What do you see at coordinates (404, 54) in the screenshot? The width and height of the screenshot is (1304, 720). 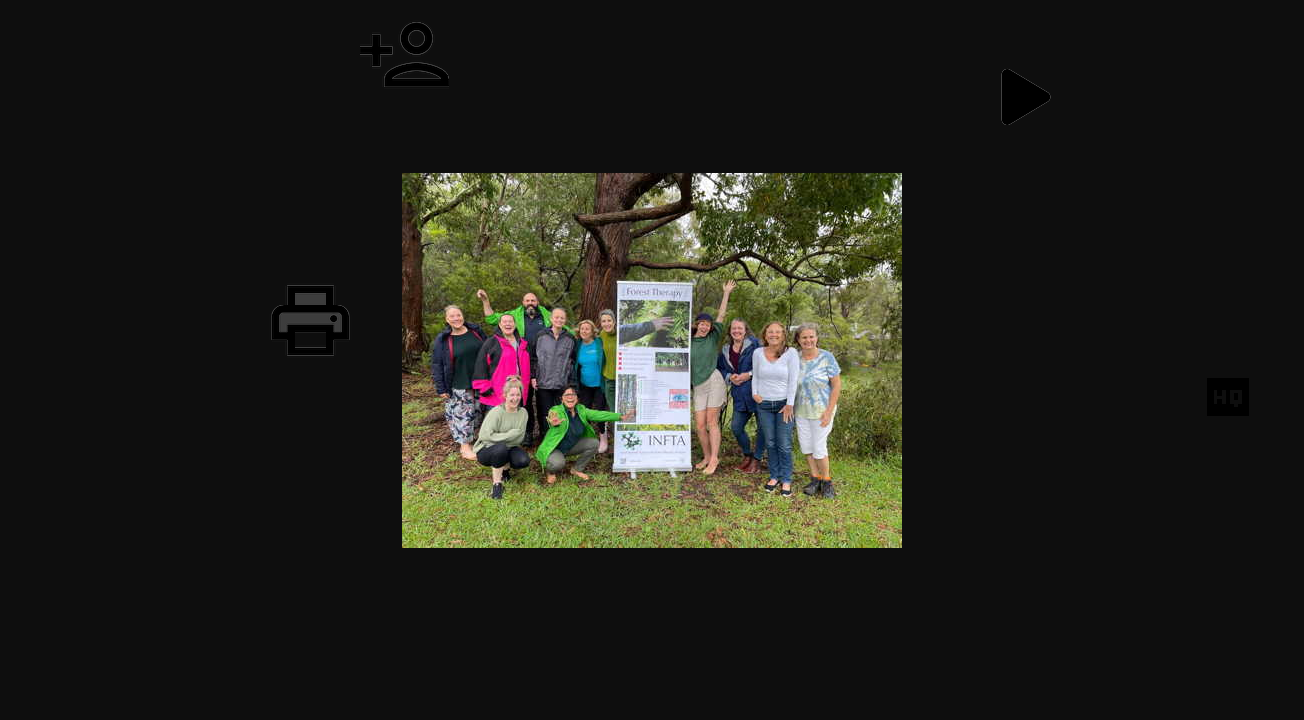 I see `add a new contact` at bounding box center [404, 54].